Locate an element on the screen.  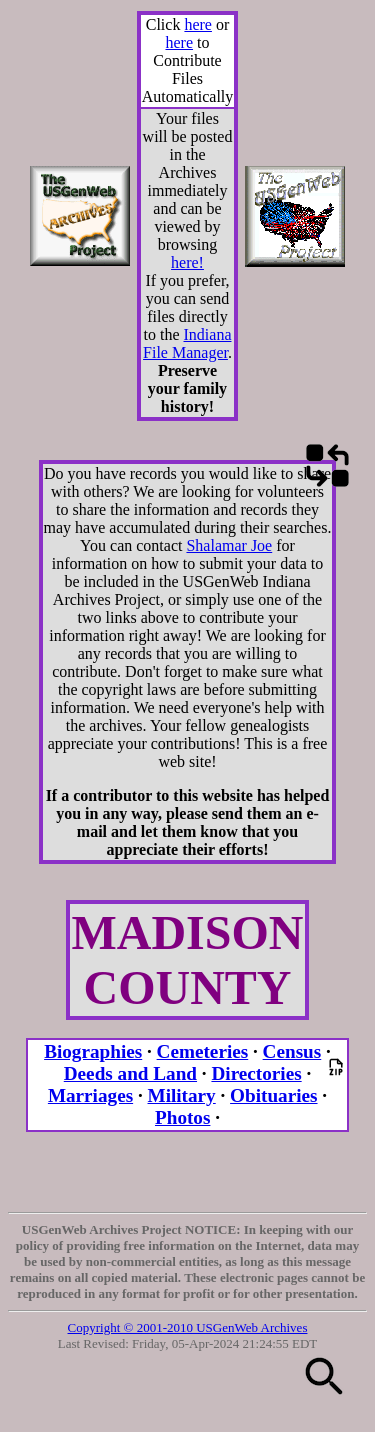
replace or swap selected items is located at coordinates (327, 465).